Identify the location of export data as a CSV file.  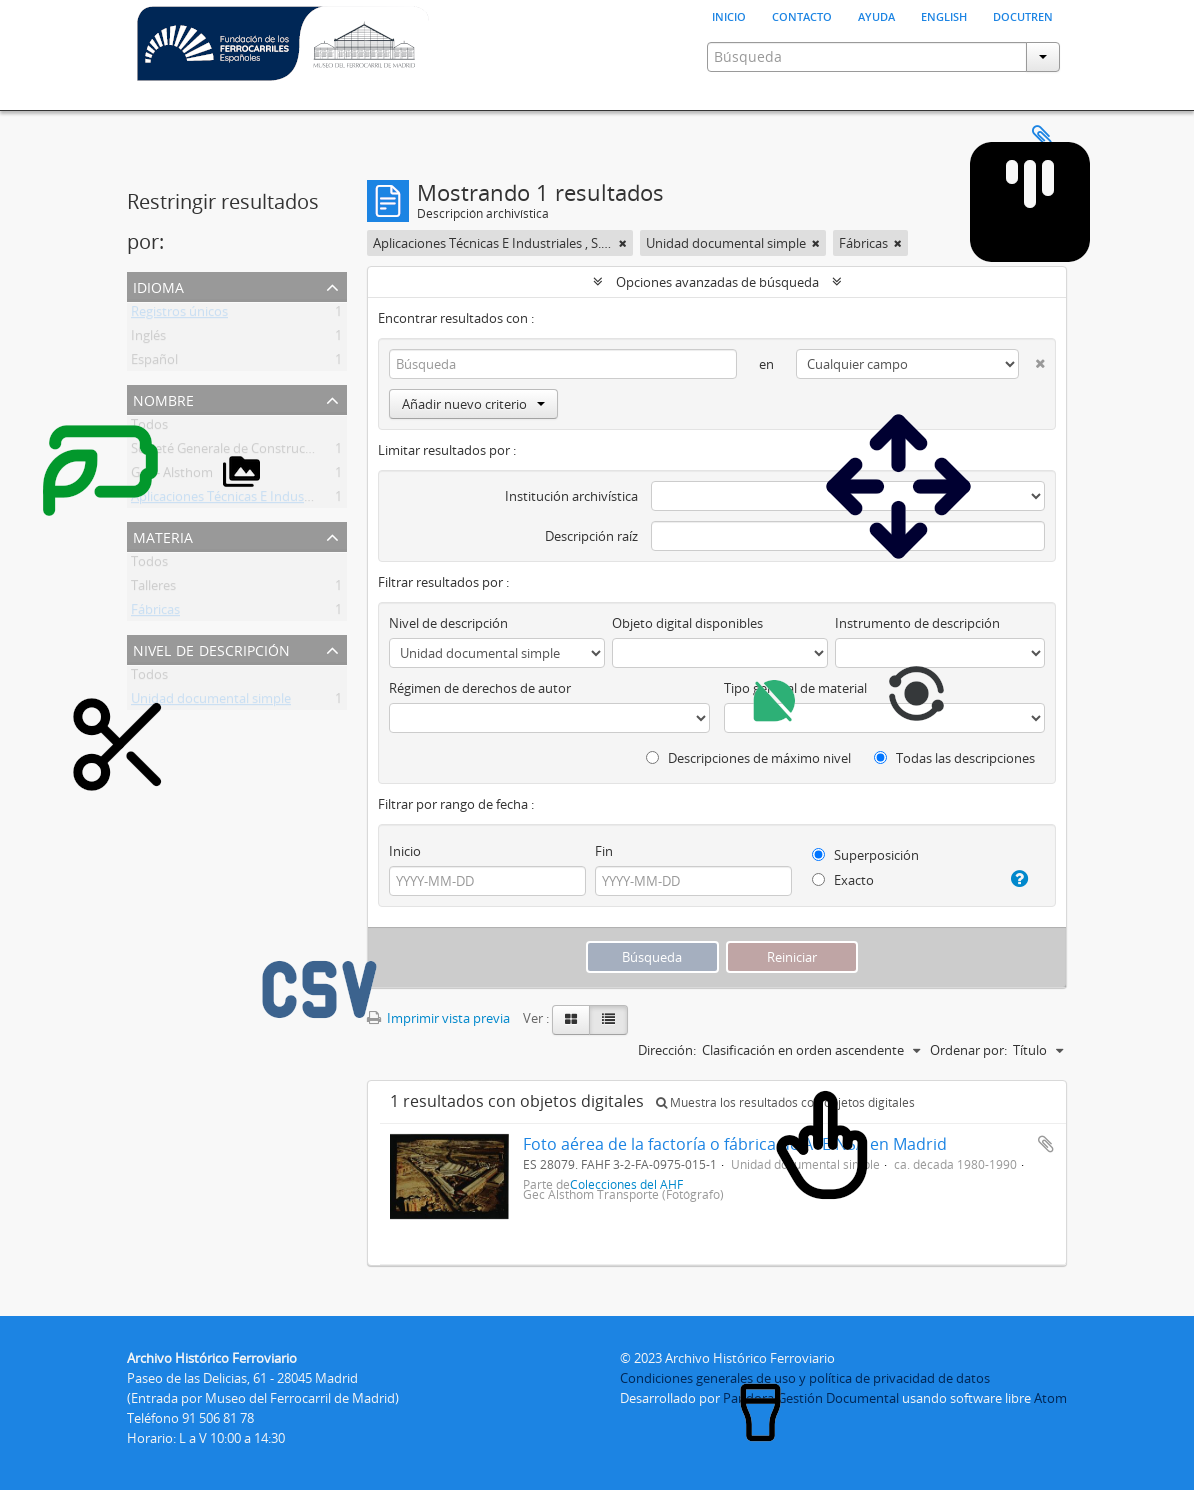
(319, 989).